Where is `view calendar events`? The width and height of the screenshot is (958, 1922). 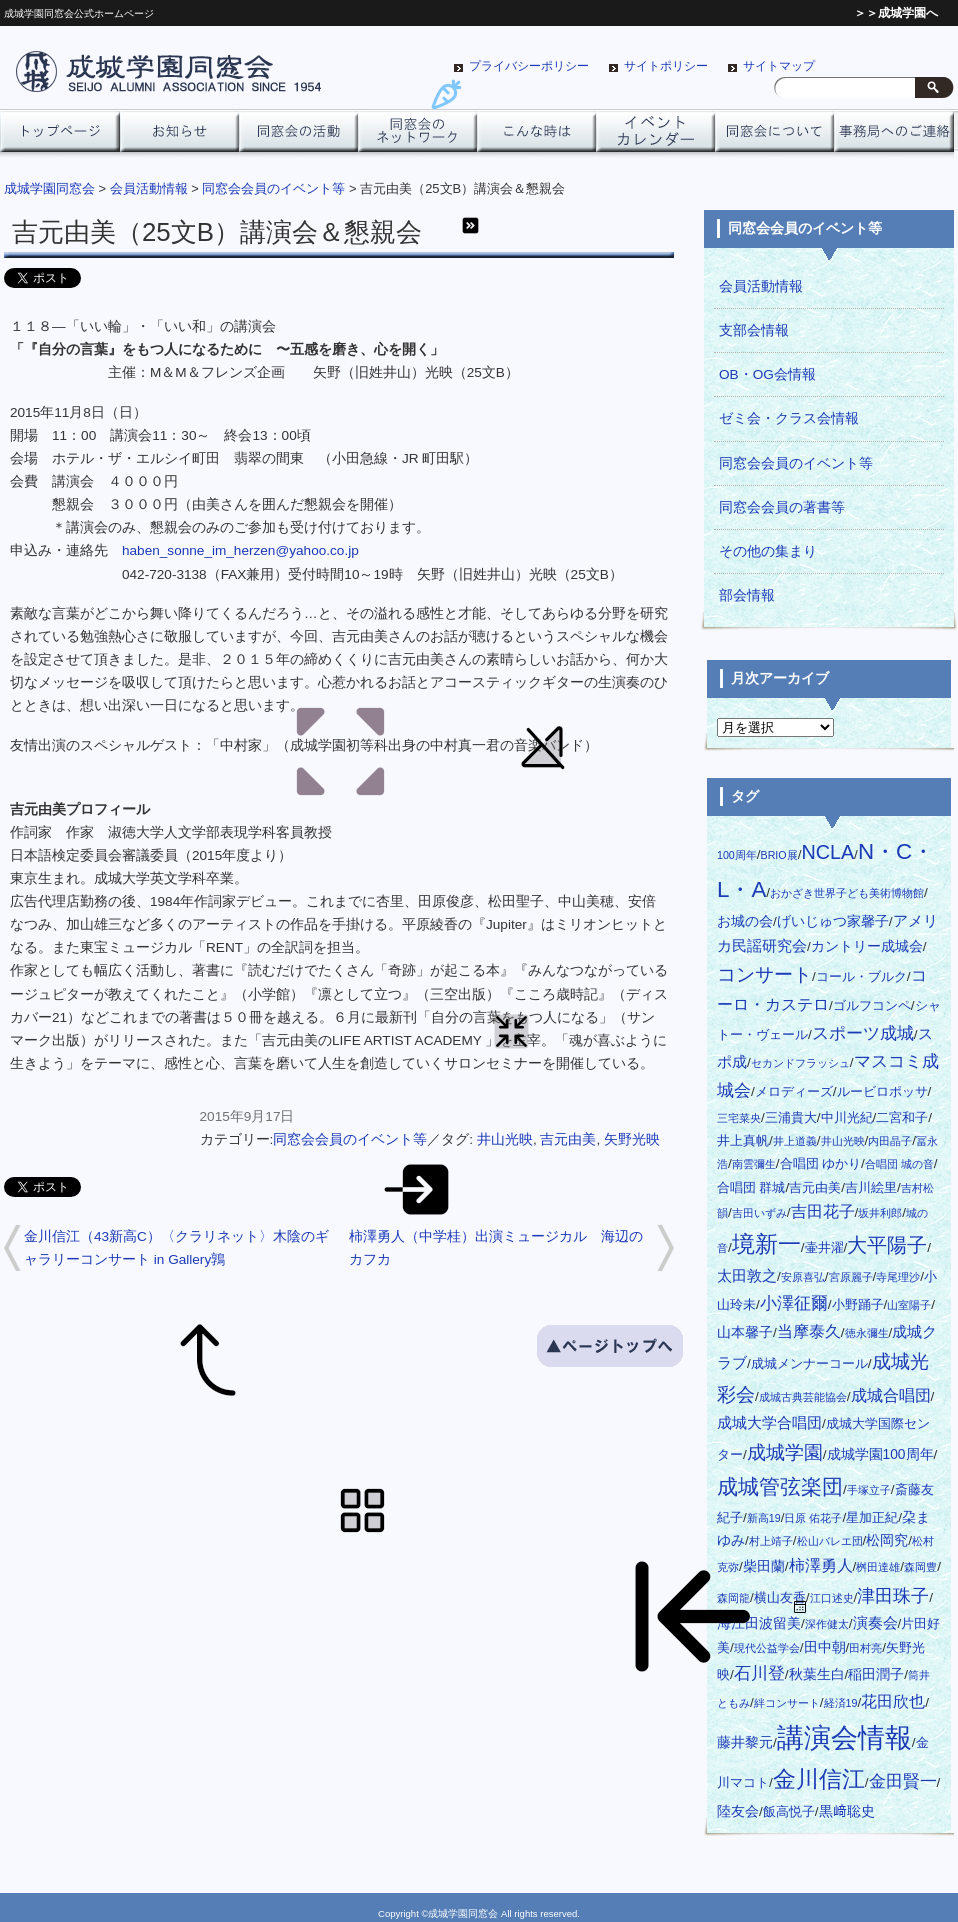
view calendar events is located at coordinates (800, 1607).